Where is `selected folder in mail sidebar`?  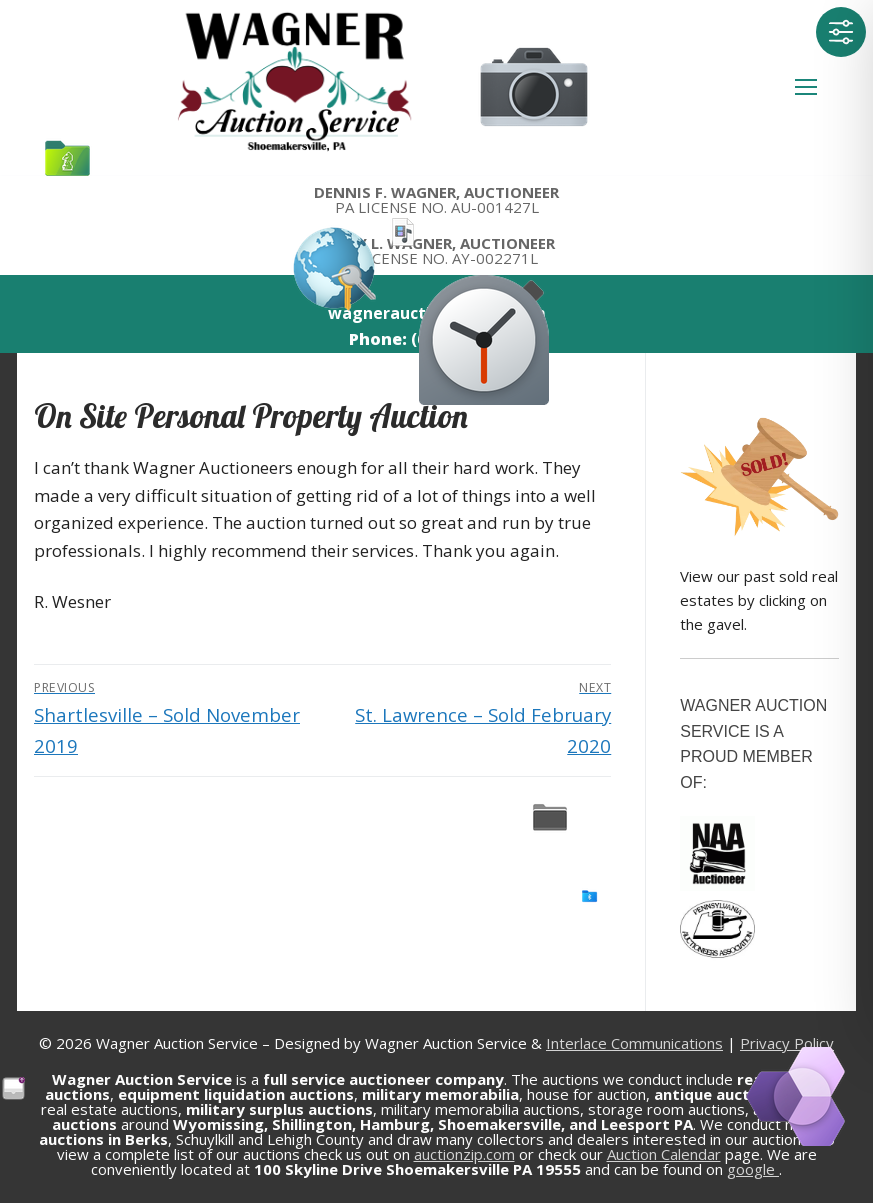
selected folder in mail sidebar is located at coordinates (550, 817).